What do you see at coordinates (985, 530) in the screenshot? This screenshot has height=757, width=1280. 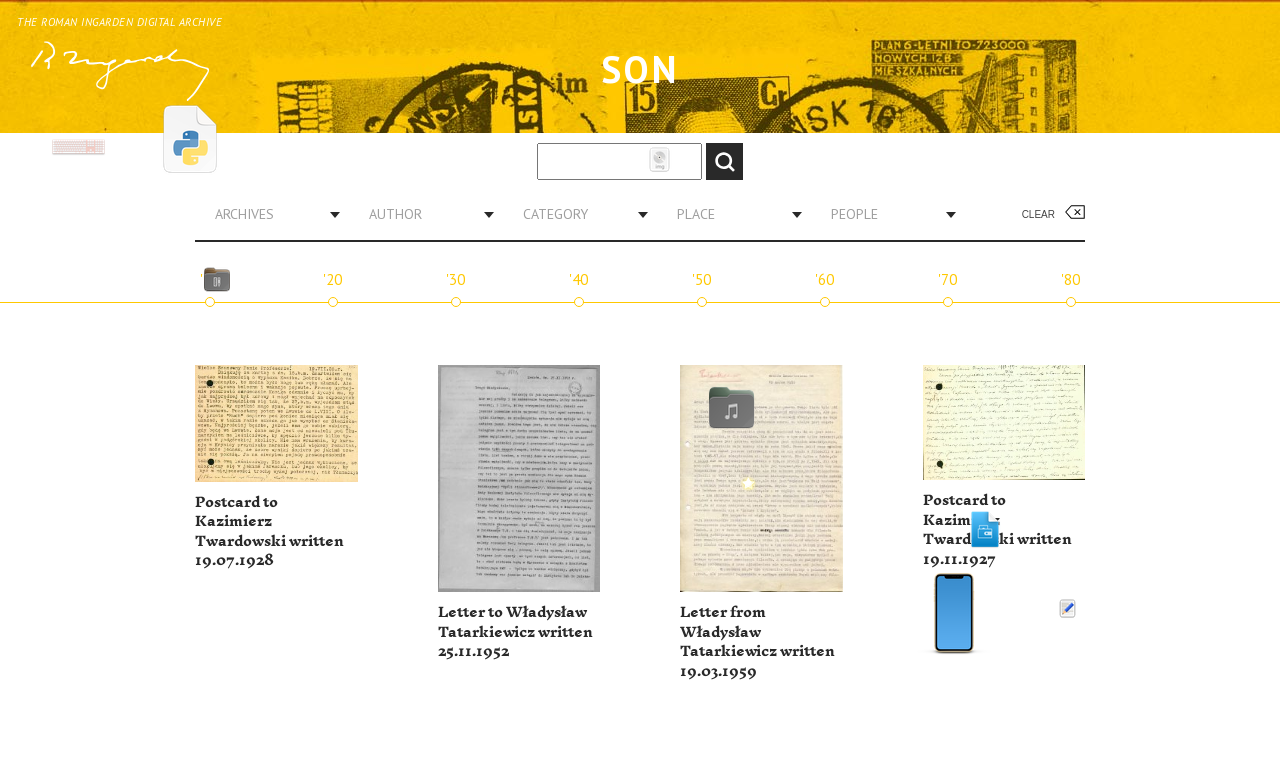 I see `apple wallet pass file` at bounding box center [985, 530].